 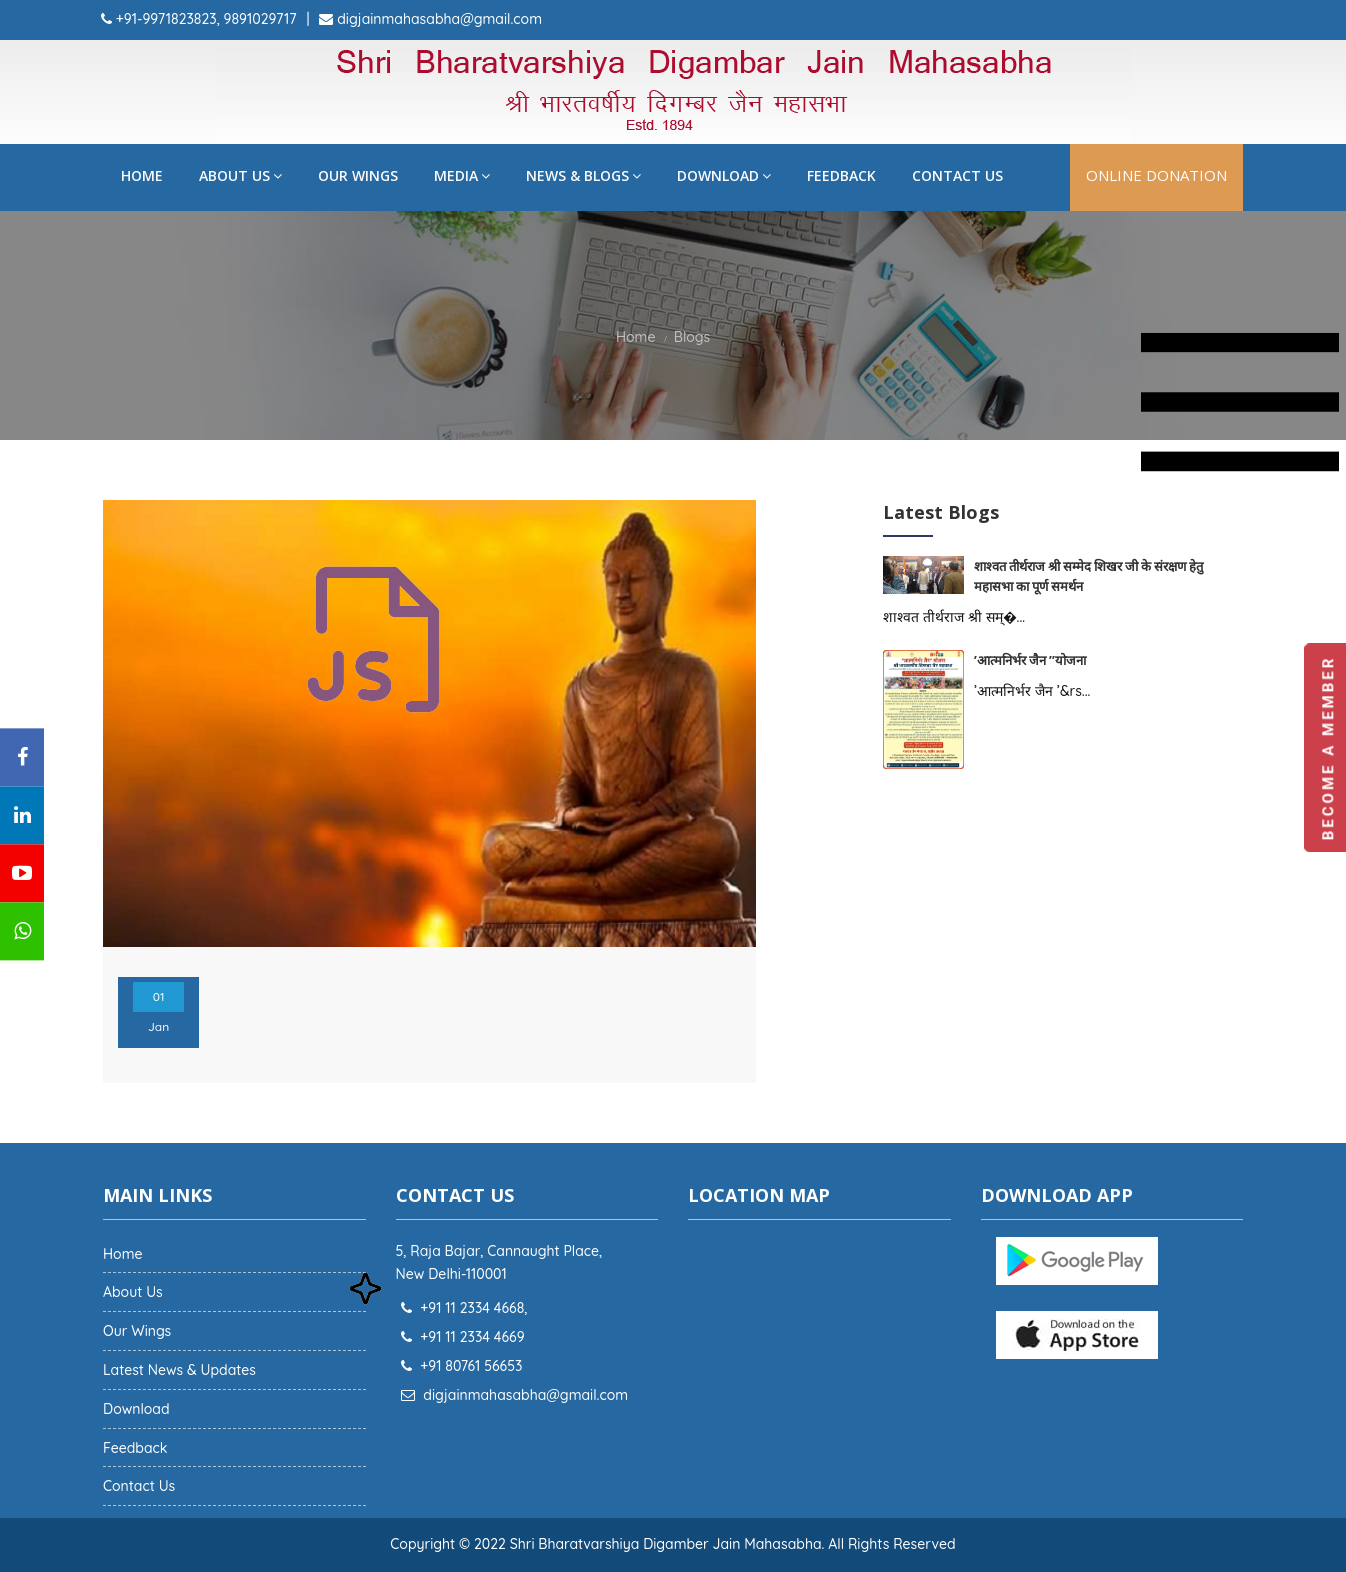 I want to click on javascript file indicator, so click(x=377, y=639).